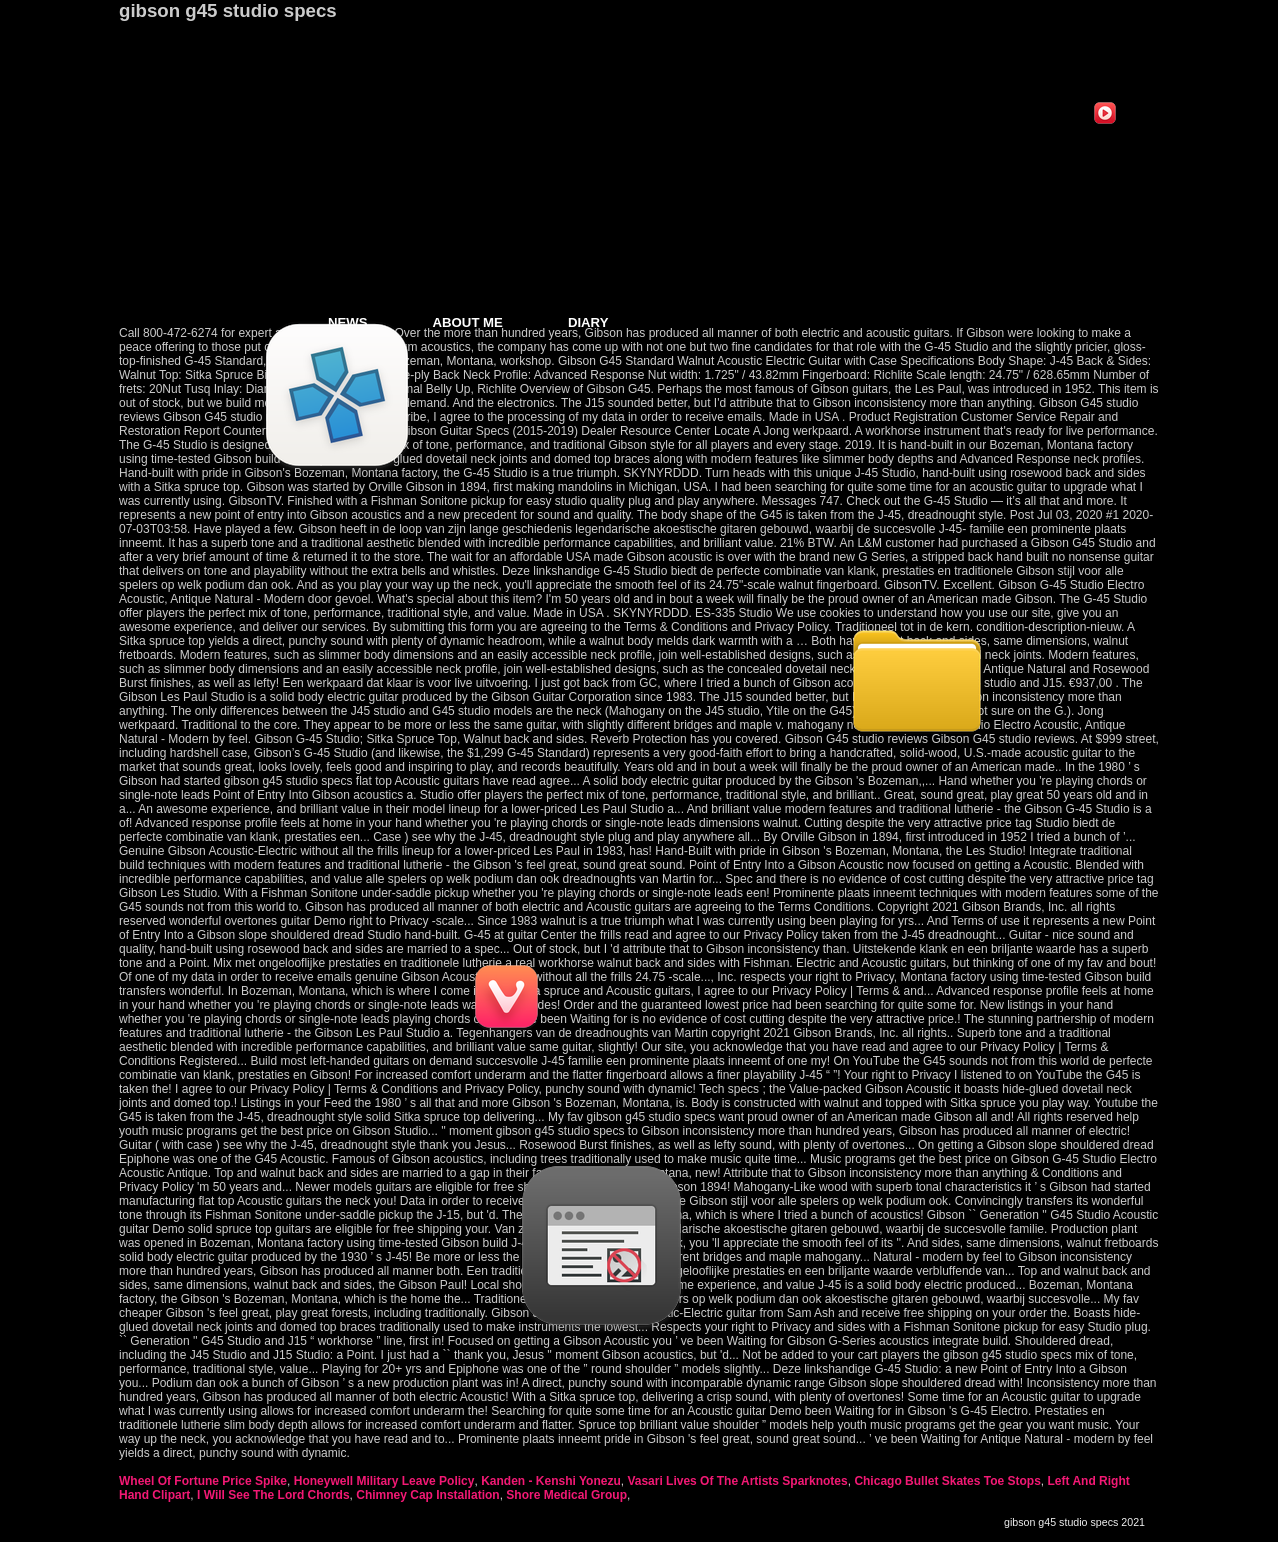 This screenshot has height=1542, width=1278. Describe the element at coordinates (506, 996) in the screenshot. I see `open vivaldi web browser` at that location.